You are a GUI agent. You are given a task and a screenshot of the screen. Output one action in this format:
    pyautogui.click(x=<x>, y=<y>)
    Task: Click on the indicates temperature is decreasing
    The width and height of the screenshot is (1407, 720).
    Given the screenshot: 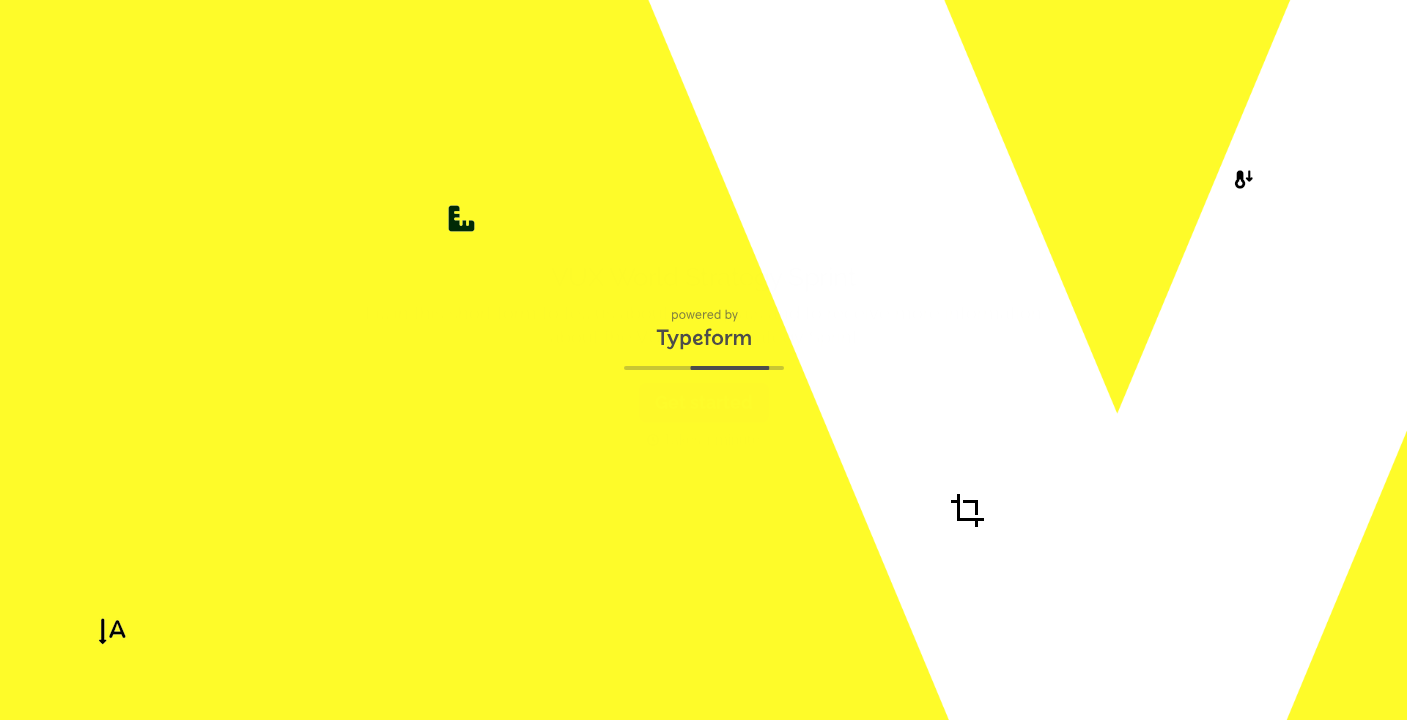 What is the action you would take?
    pyautogui.click(x=1243, y=179)
    